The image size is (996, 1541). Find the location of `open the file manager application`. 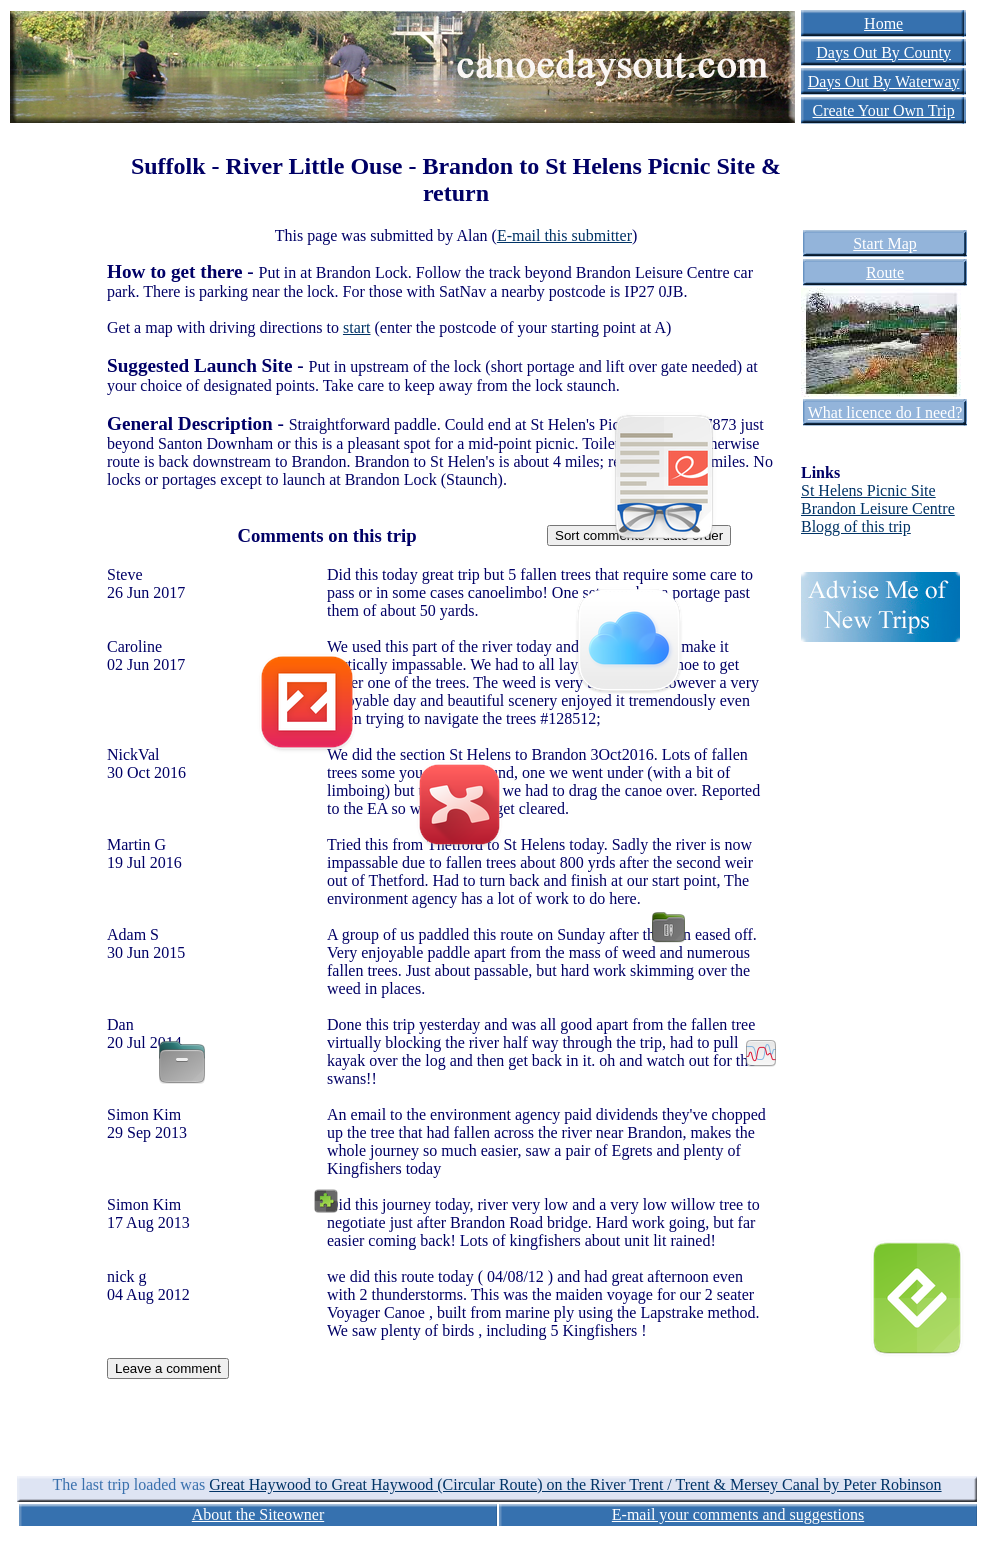

open the file manager application is located at coordinates (182, 1062).